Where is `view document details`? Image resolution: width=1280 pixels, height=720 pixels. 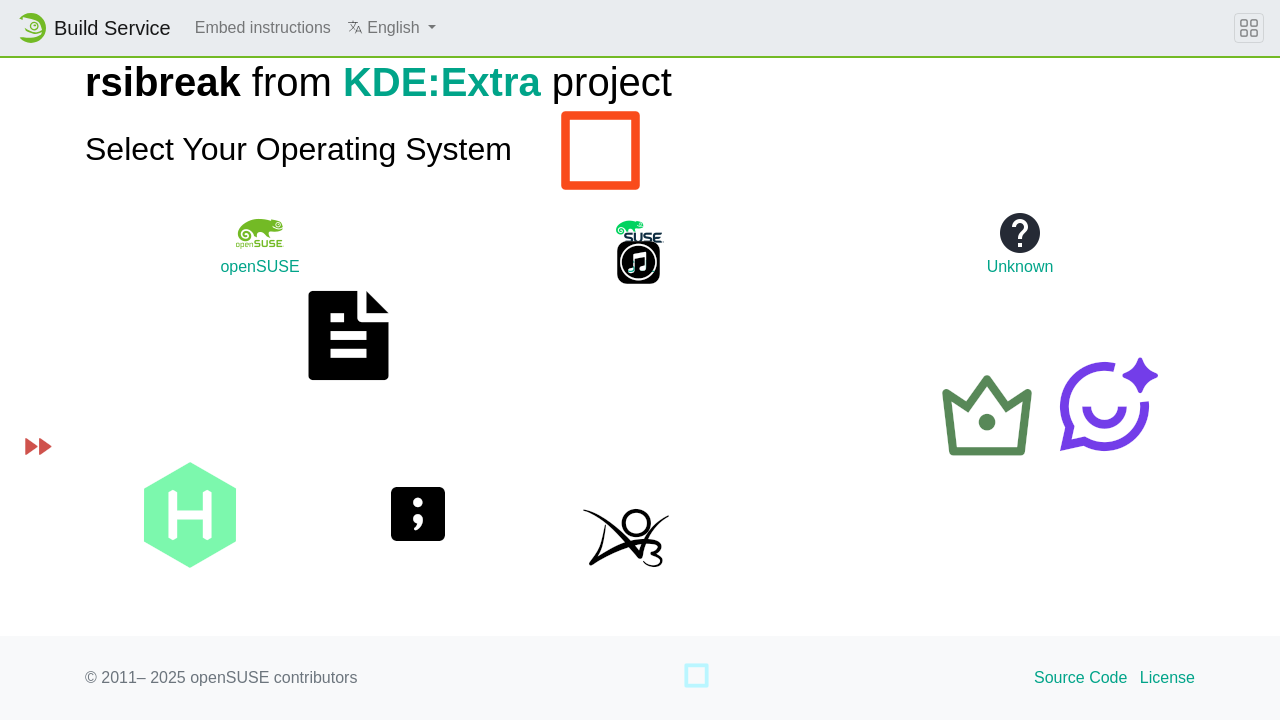 view document details is located at coordinates (348, 335).